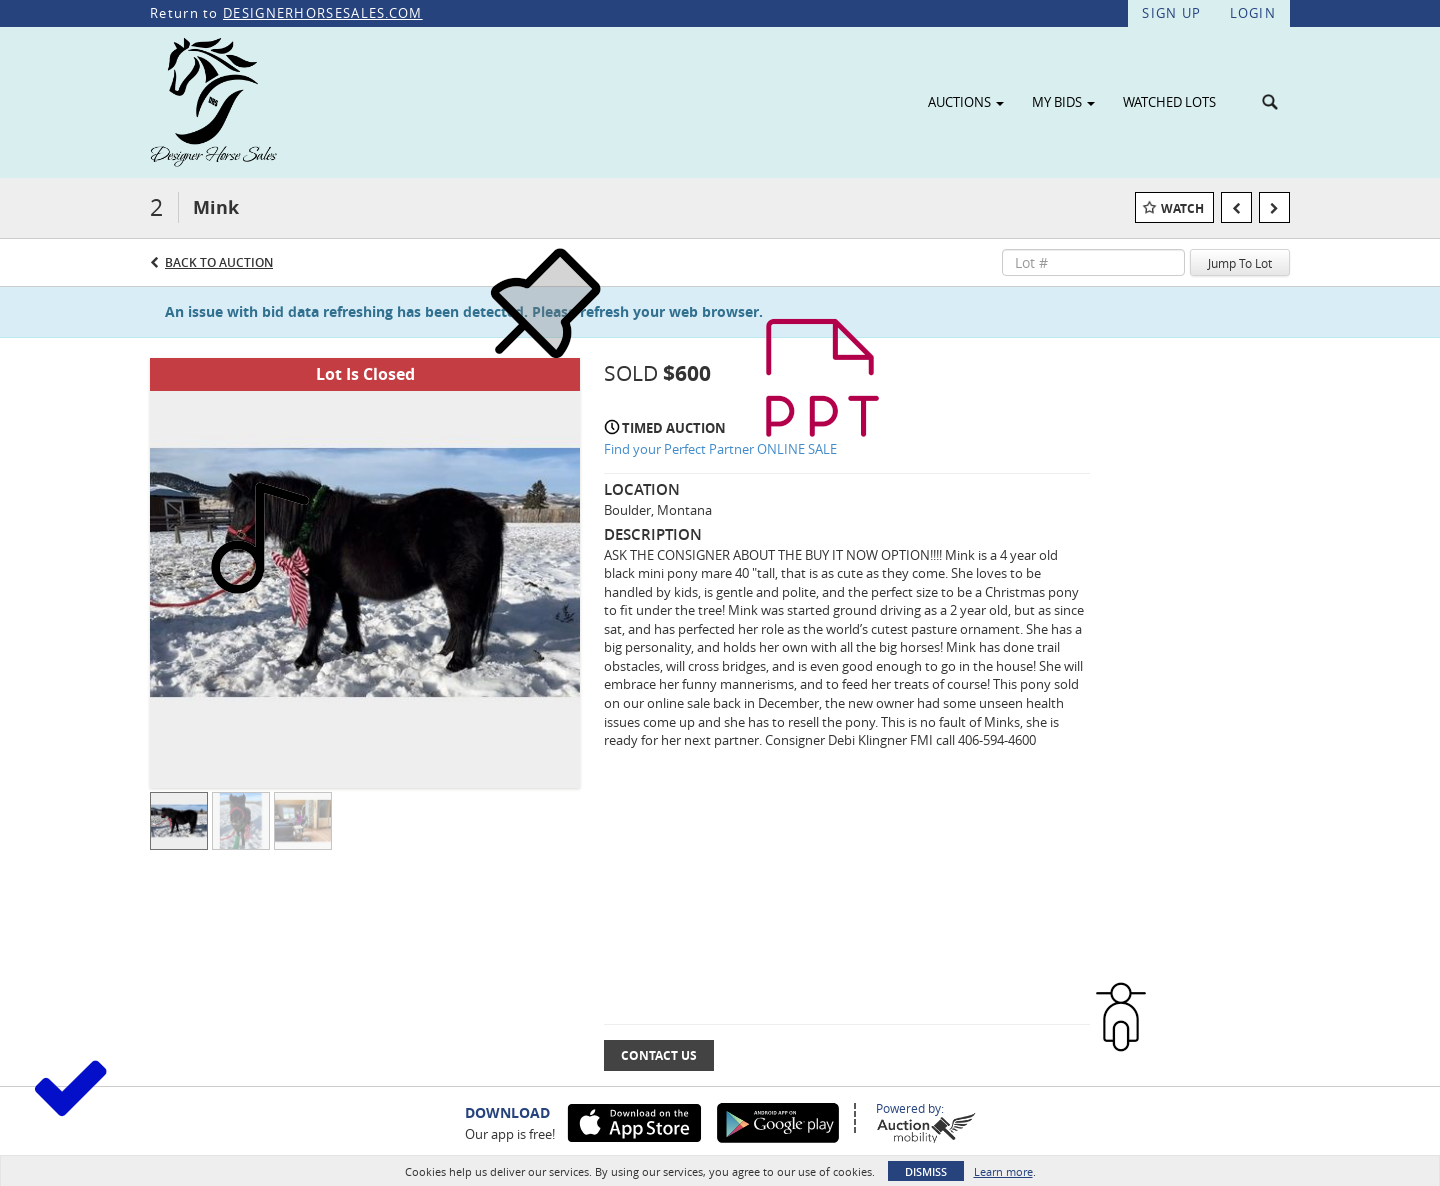  I want to click on pin an item to keep it visible, so click(541, 307).